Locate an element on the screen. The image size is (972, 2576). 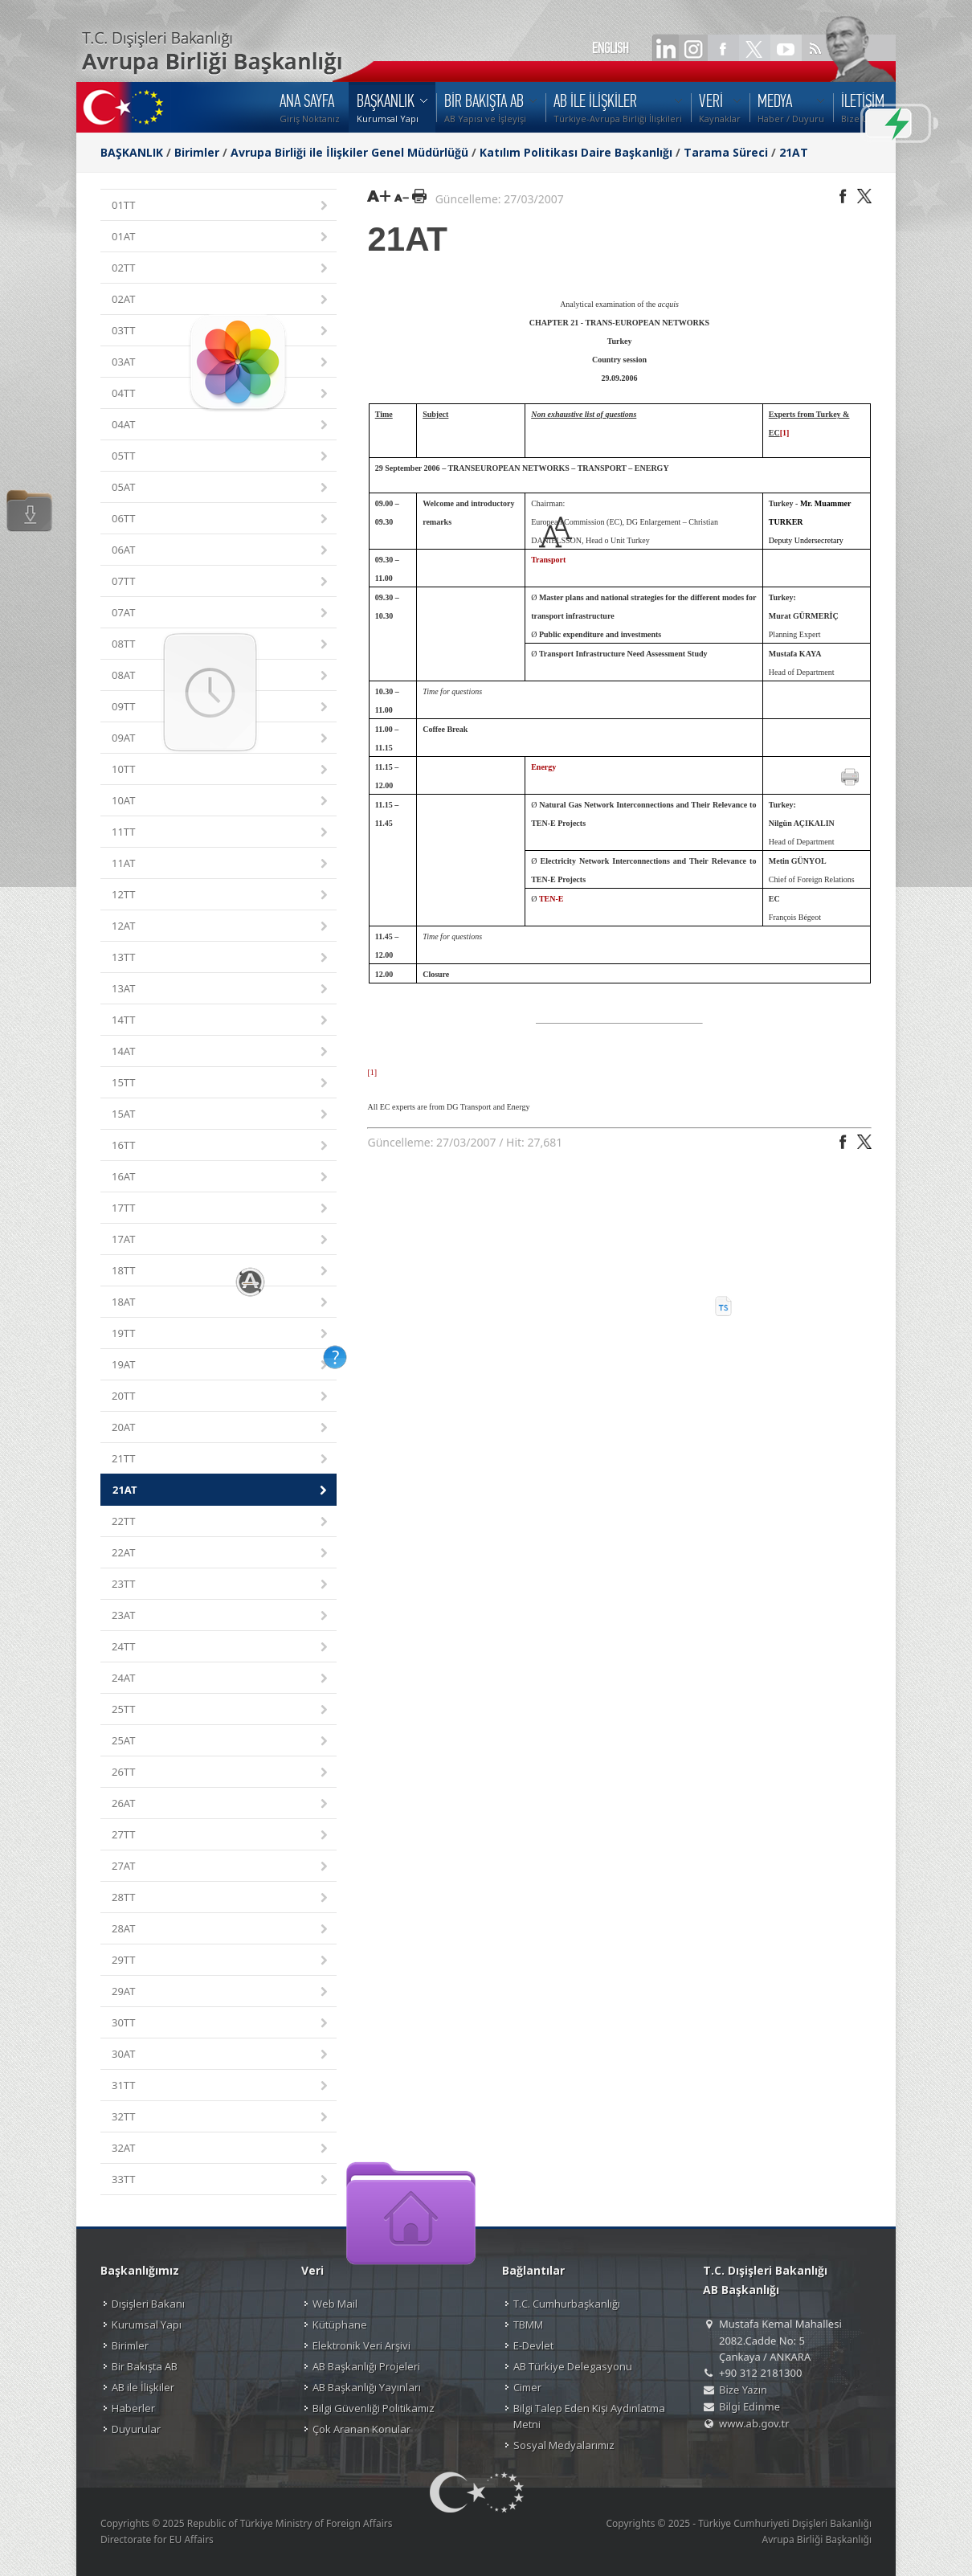
open the Photos app is located at coordinates (238, 362).